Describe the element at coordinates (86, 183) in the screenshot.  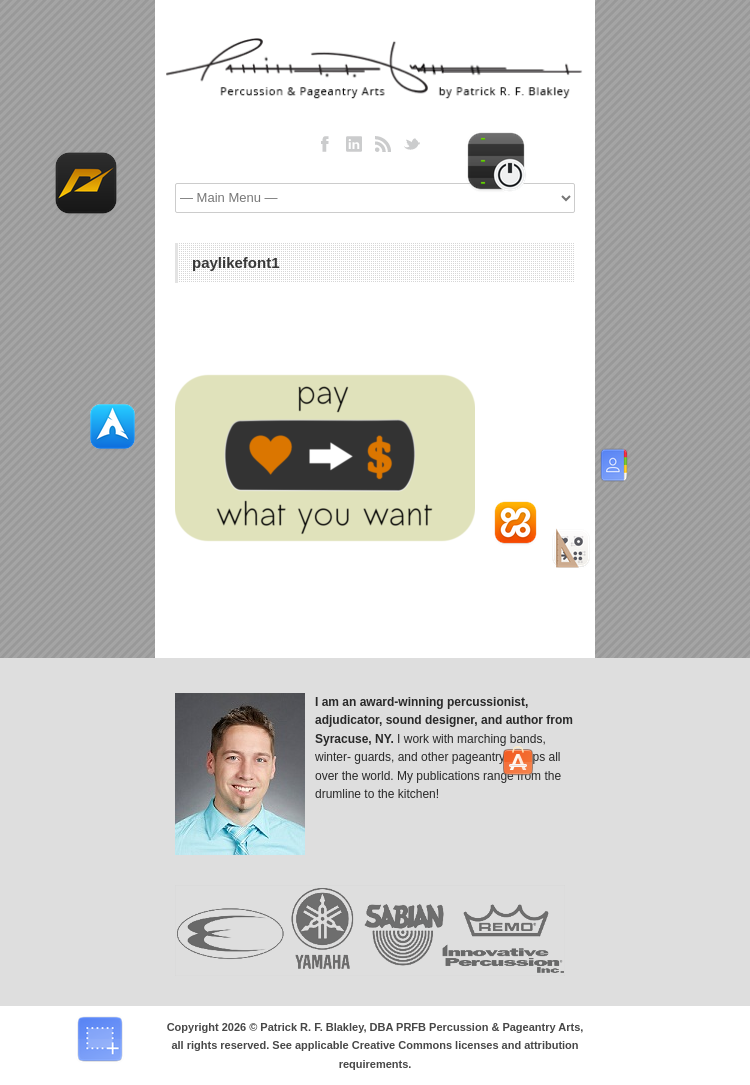
I see `launch need for speed undercover game` at that location.